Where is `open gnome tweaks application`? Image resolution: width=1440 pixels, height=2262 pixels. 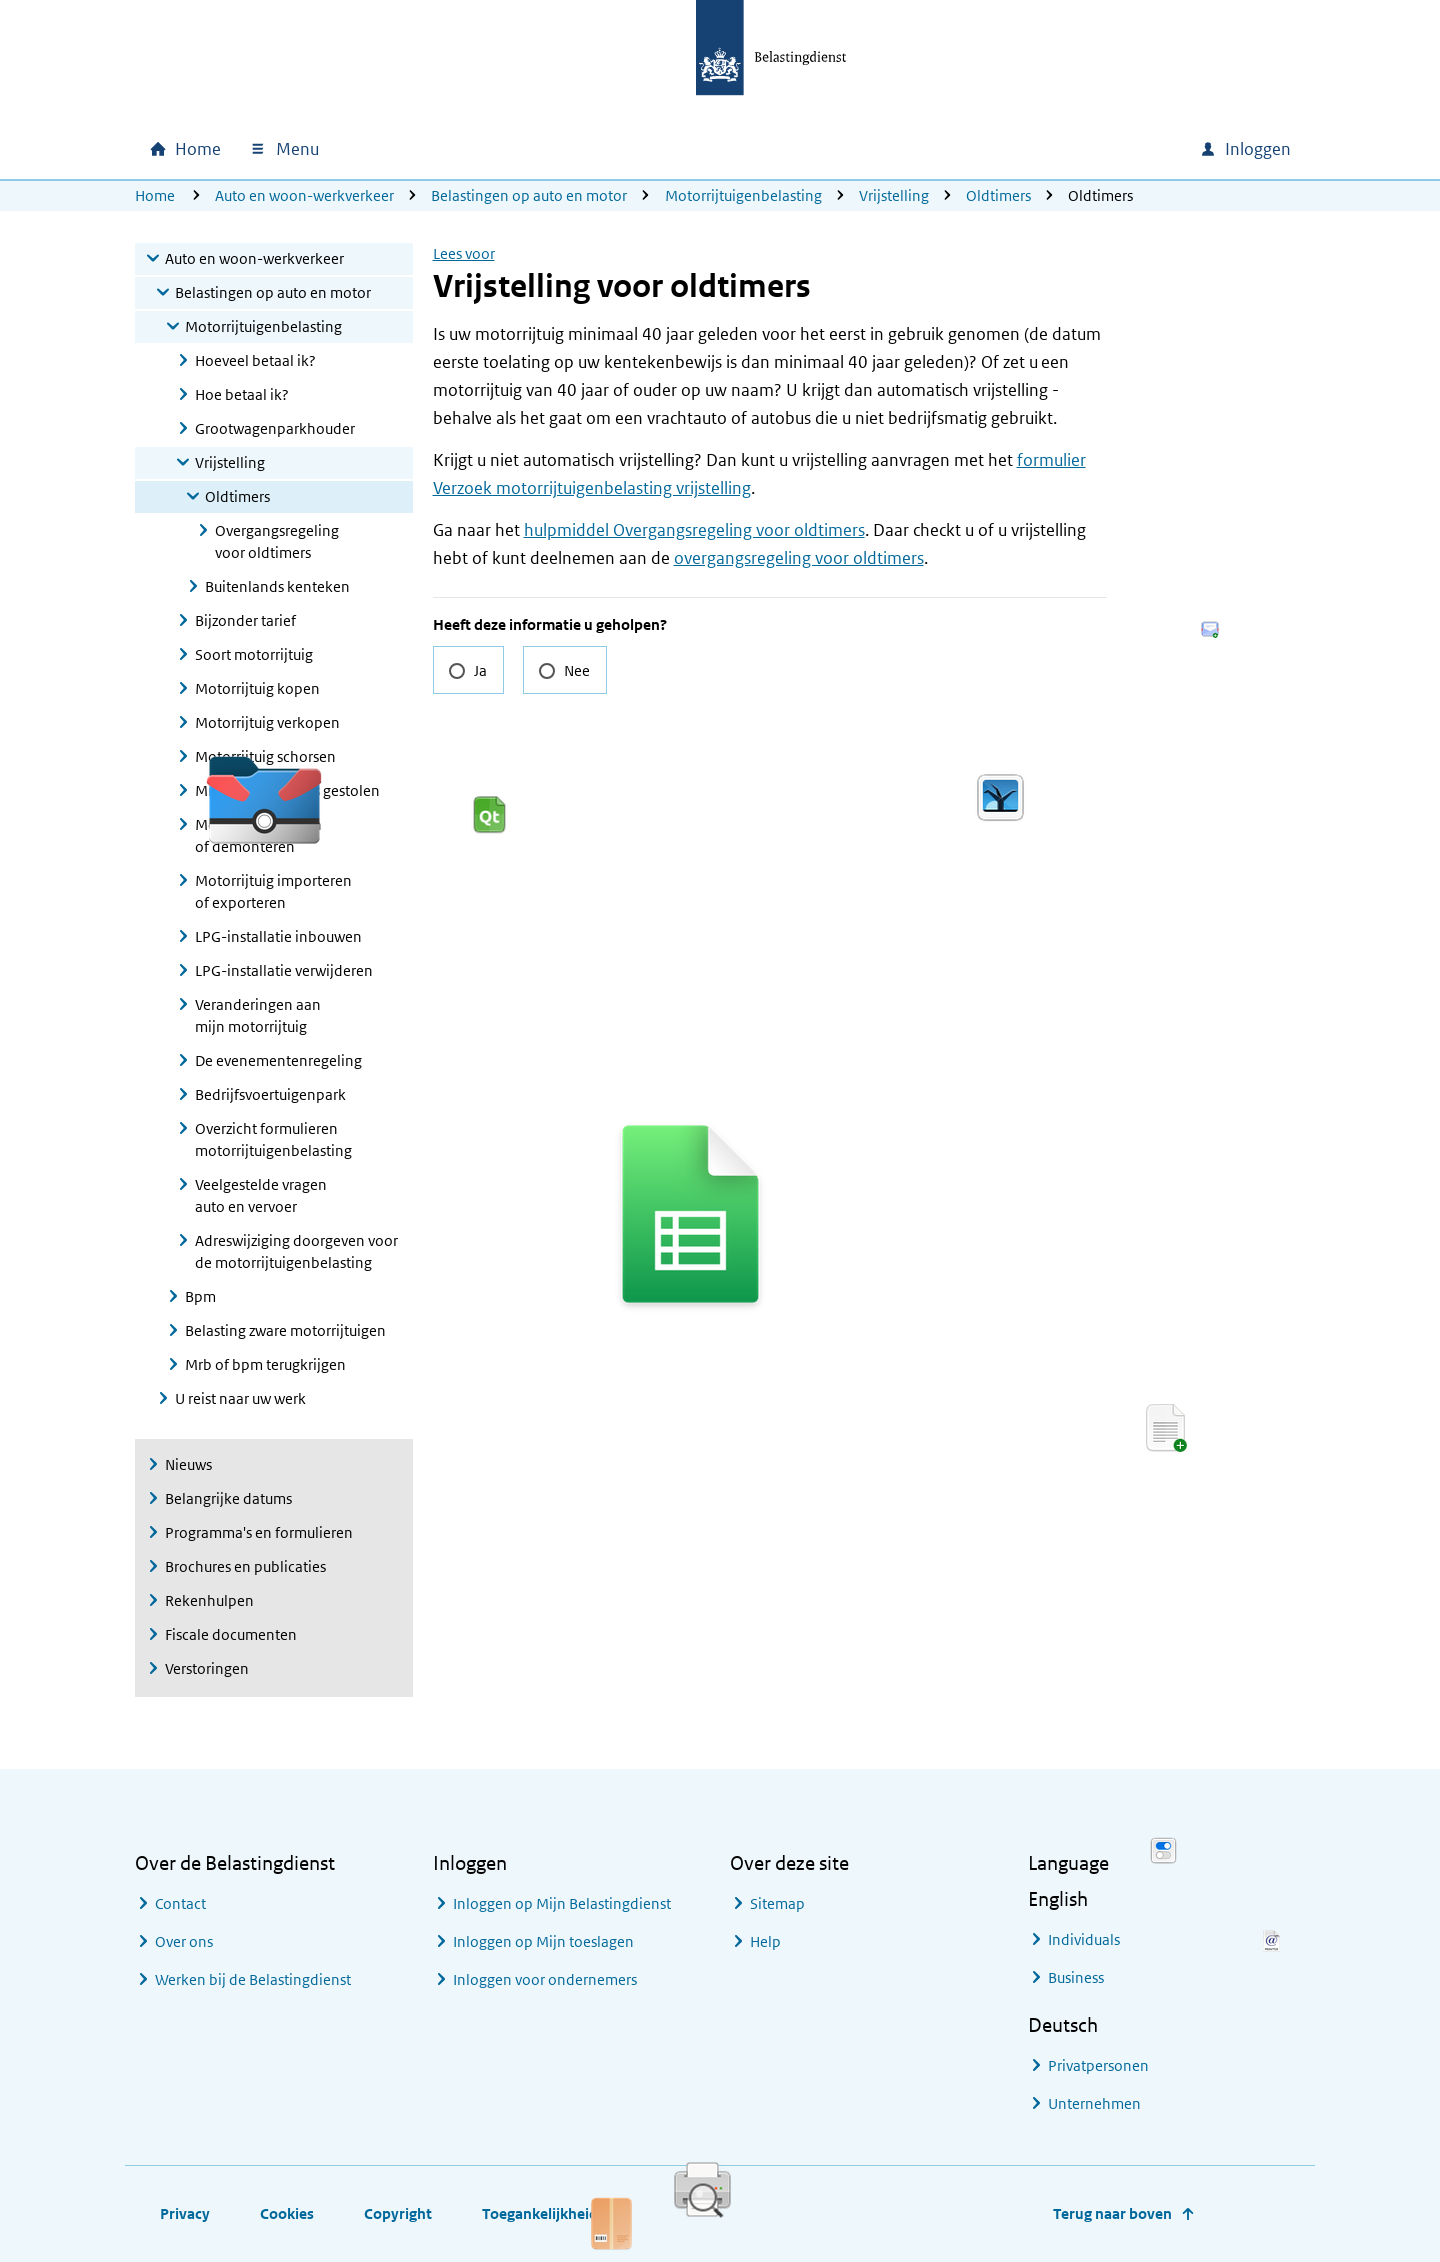 open gnome tweaks application is located at coordinates (1163, 1850).